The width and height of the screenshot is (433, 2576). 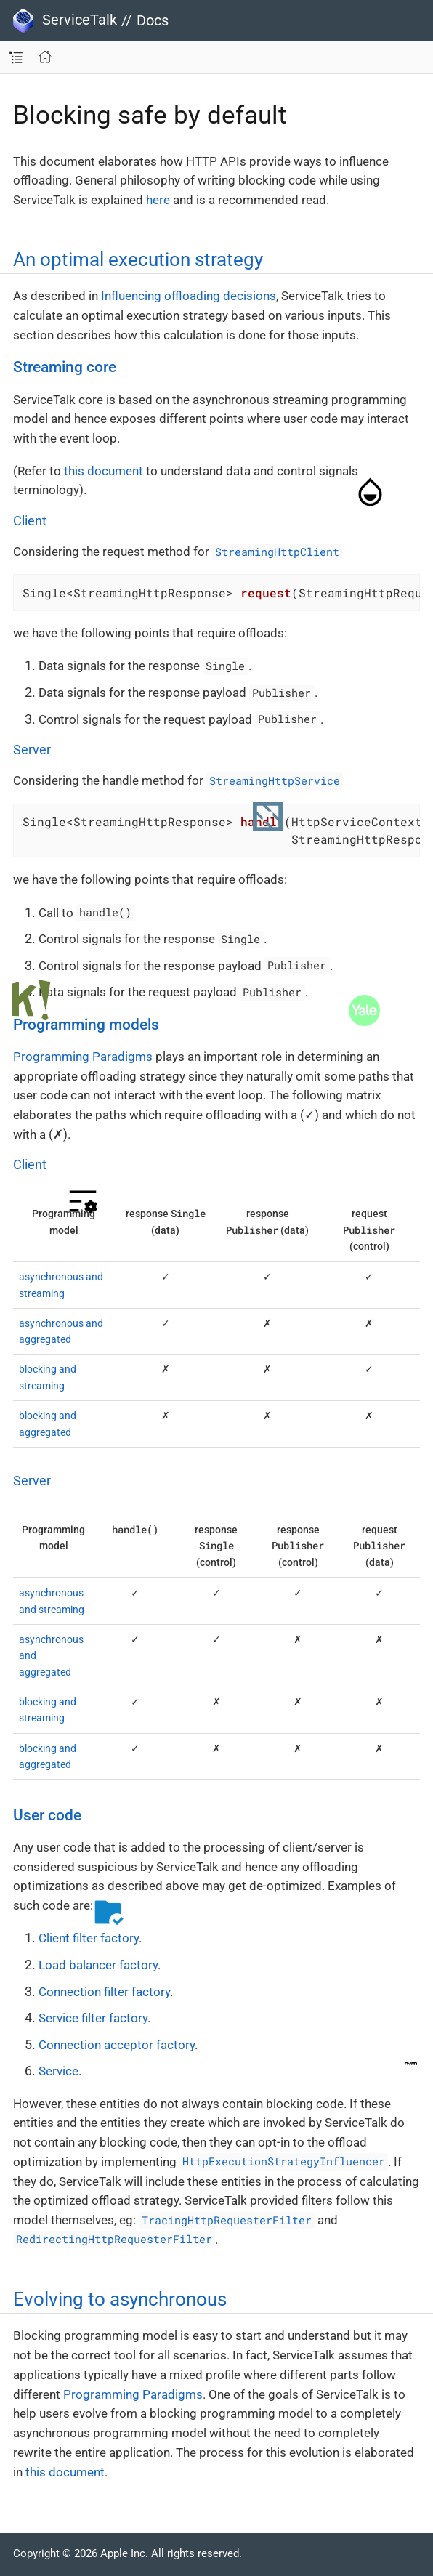 What do you see at coordinates (83, 1201) in the screenshot?
I see `access list settings or preferences` at bounding box center [83, 1201].